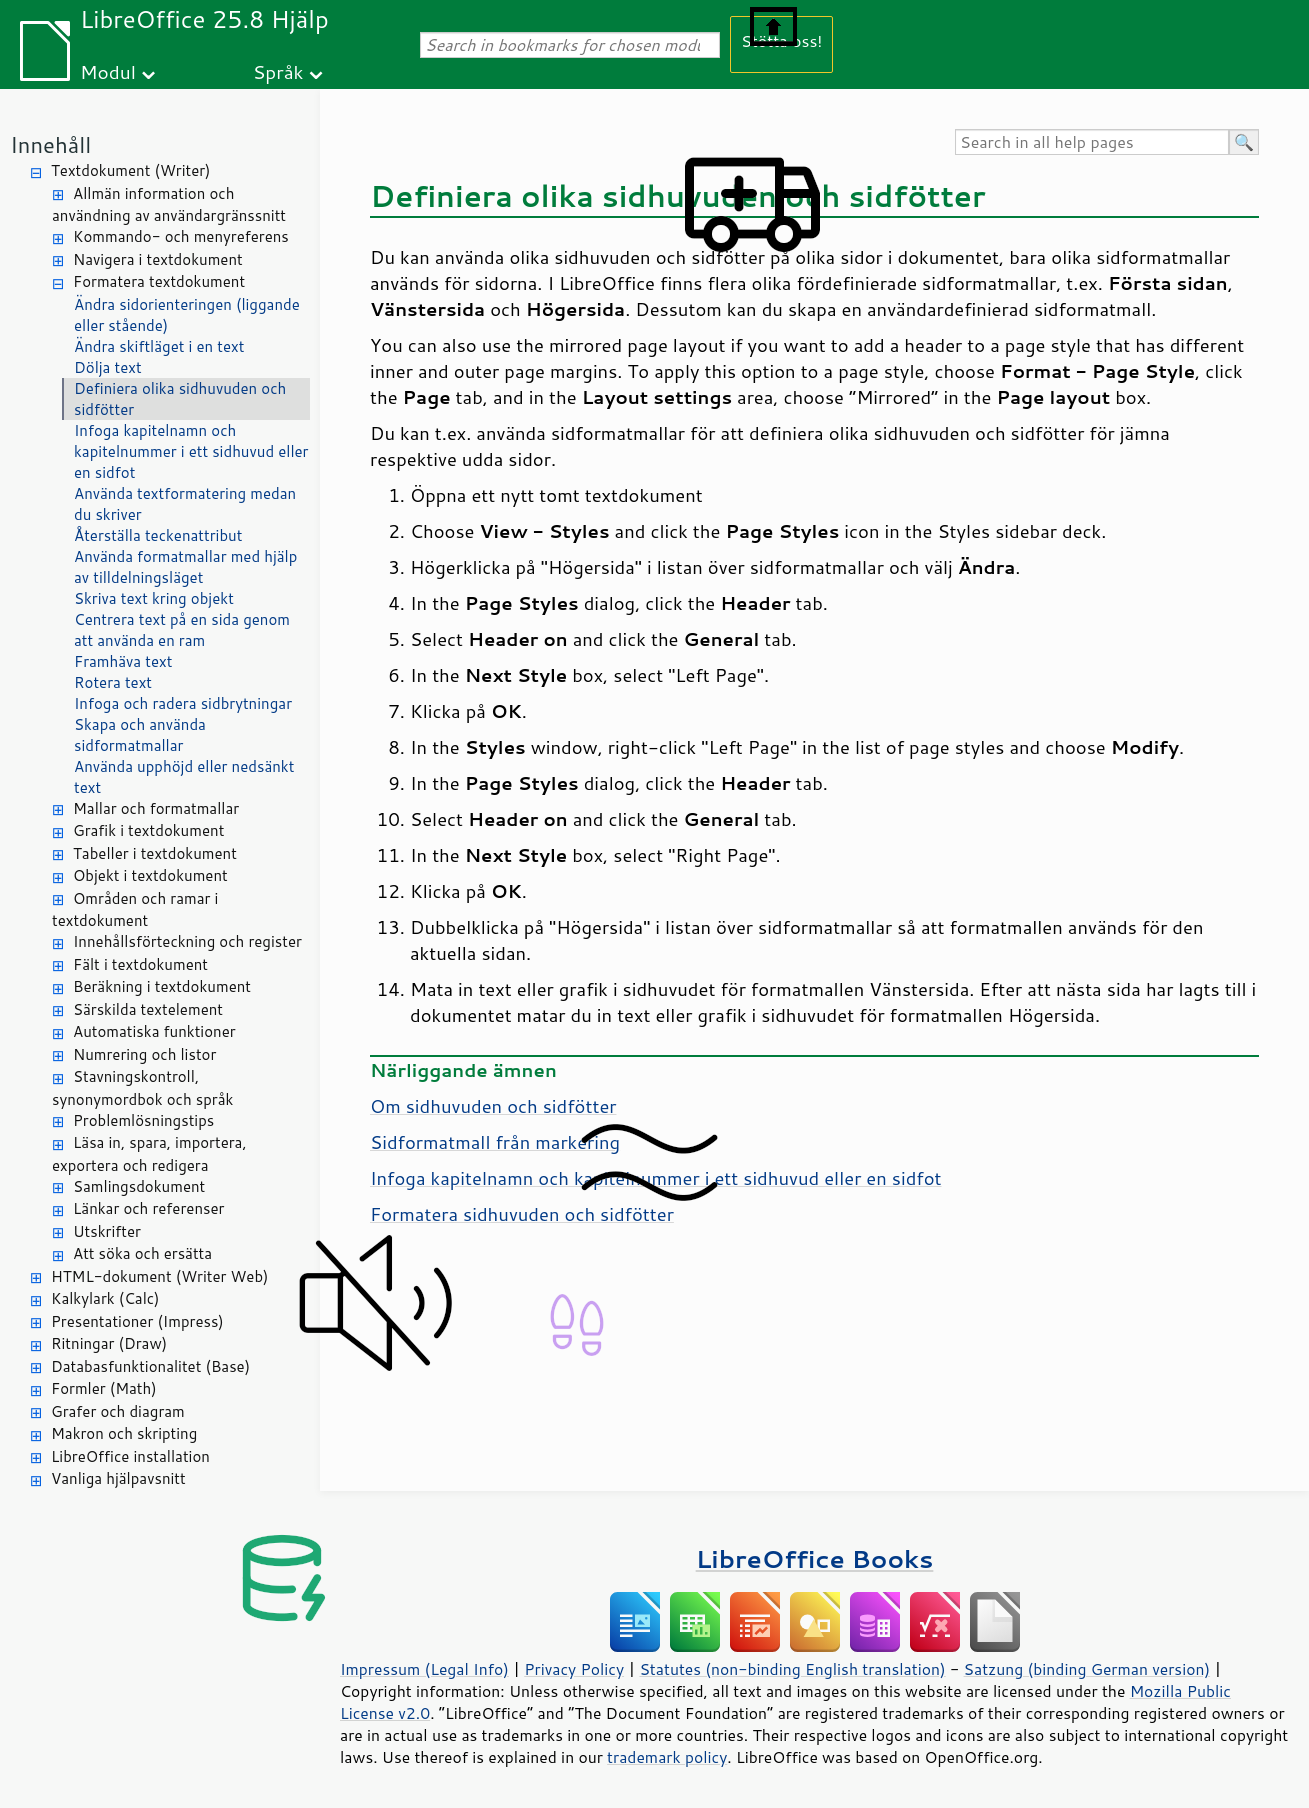 The image size is (1309, 1808). What do you see at coordinates (748, 198) in the screenshot?
I see `access emergency medical services` at bounding box center [748, 198].